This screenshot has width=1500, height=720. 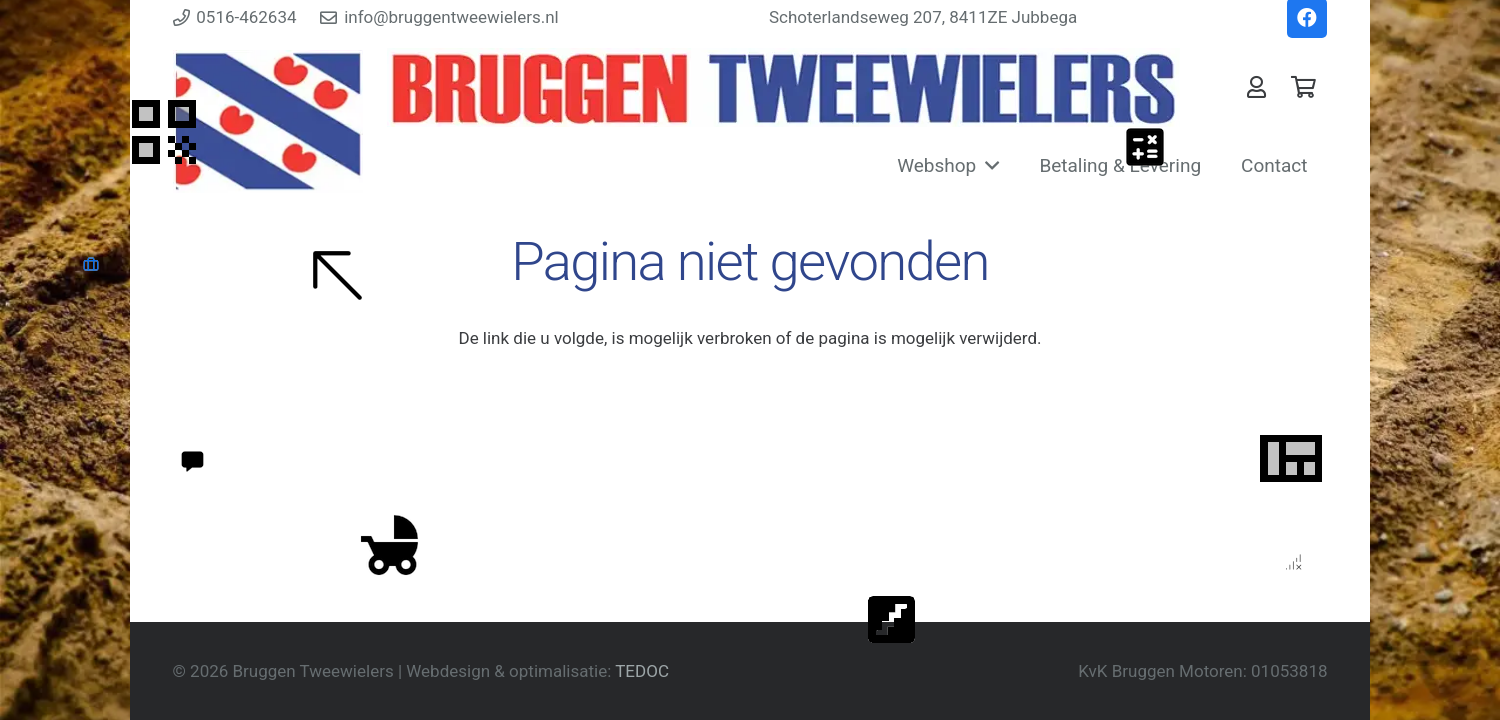 What do you see at coordinates (391, 545) in the screenshot?
I see `indicates a child-friendly or family-friendly location` at bounding box center [391, 545].